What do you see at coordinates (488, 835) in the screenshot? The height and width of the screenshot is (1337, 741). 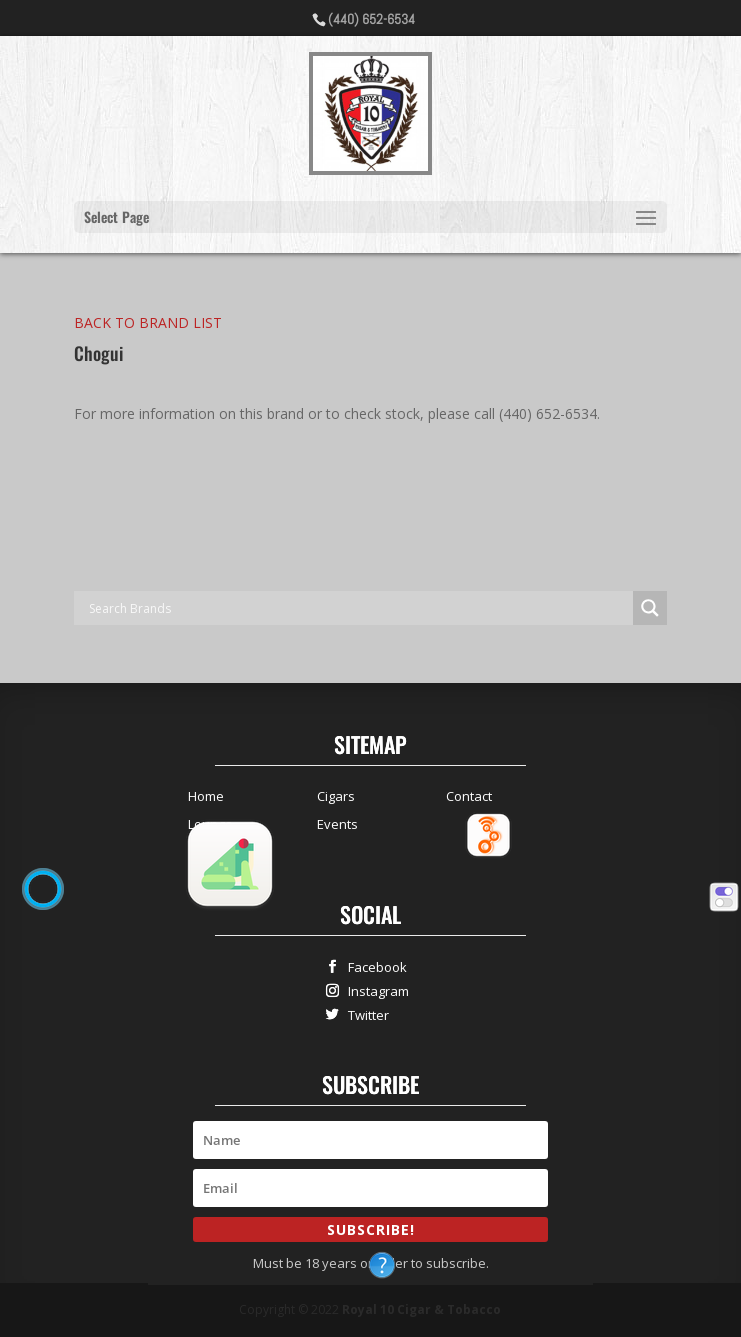 I see `open GNU Radio signal processing application` at bounding box center [488, 835].